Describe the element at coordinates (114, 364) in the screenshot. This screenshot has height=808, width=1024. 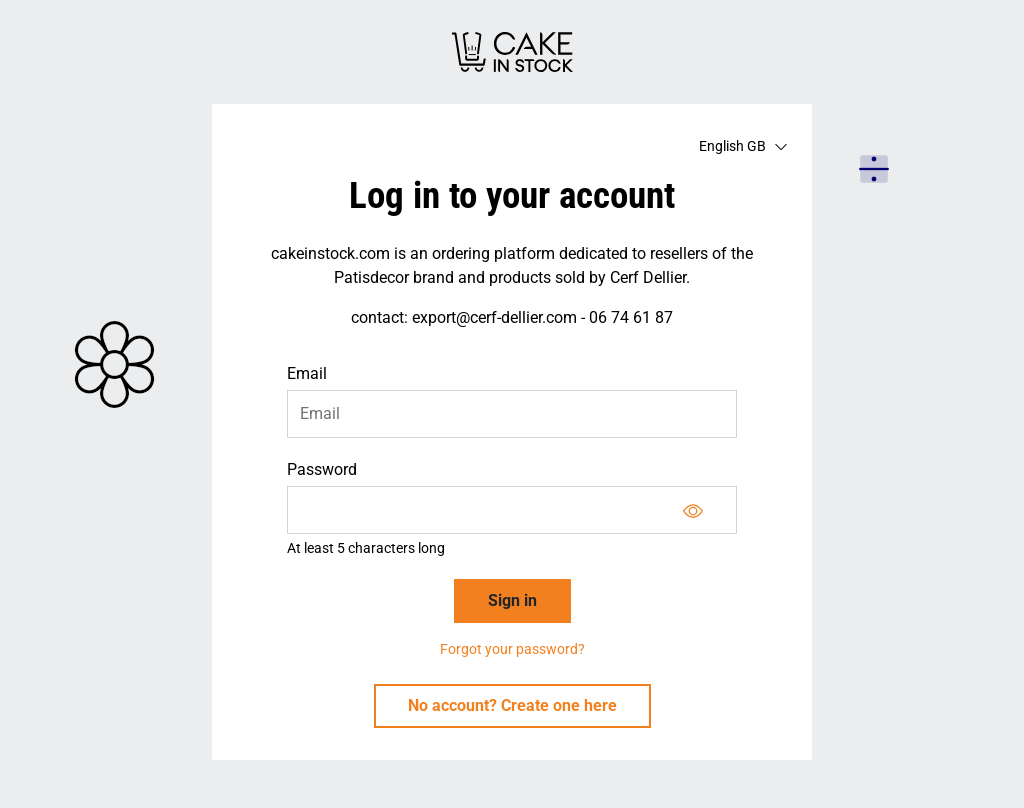
I see `access garden or plant care features` at that location.